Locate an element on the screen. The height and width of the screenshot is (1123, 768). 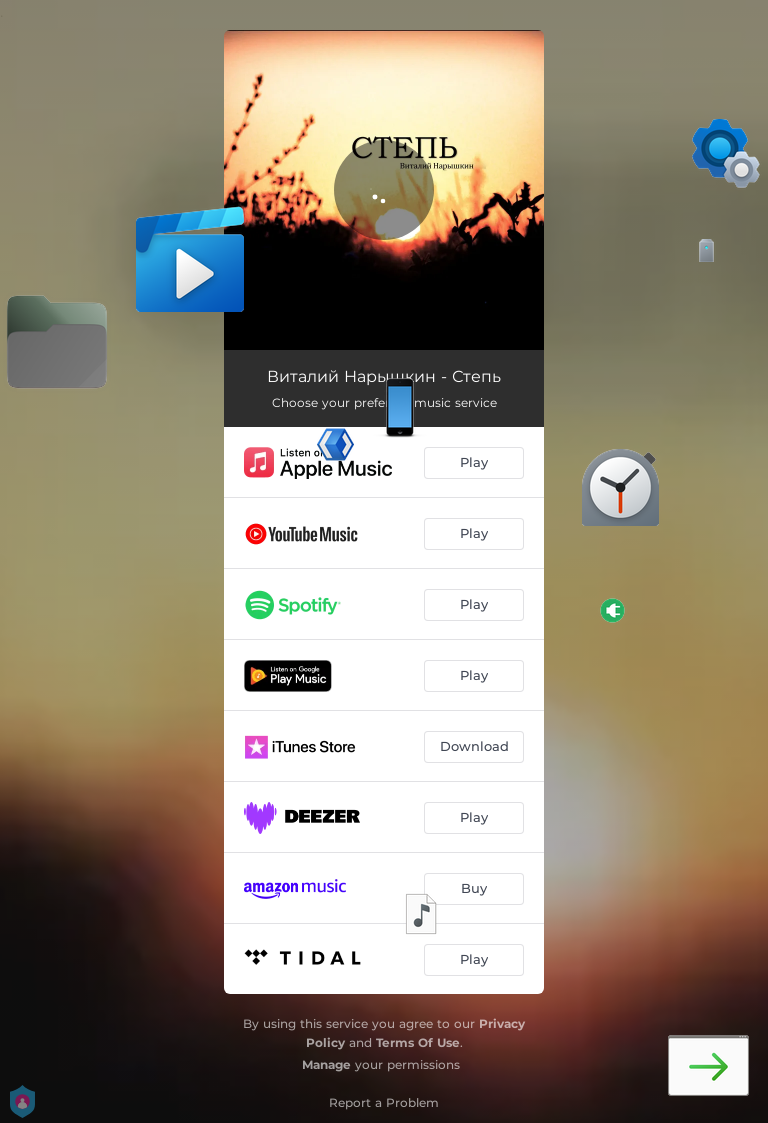
open the interface settings application is located at coordinates (335, 444).